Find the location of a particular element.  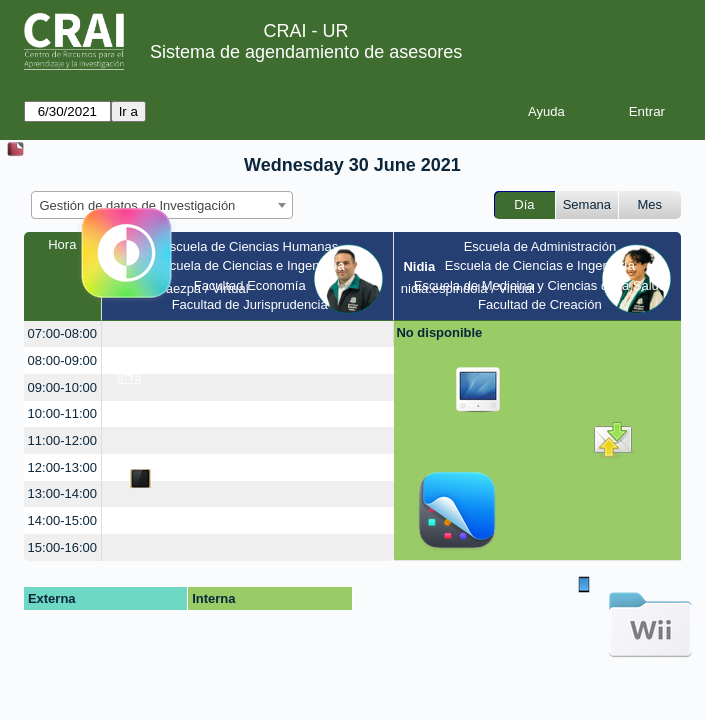

indicates a connected iPad mini device is located at coordinates (584, 583).